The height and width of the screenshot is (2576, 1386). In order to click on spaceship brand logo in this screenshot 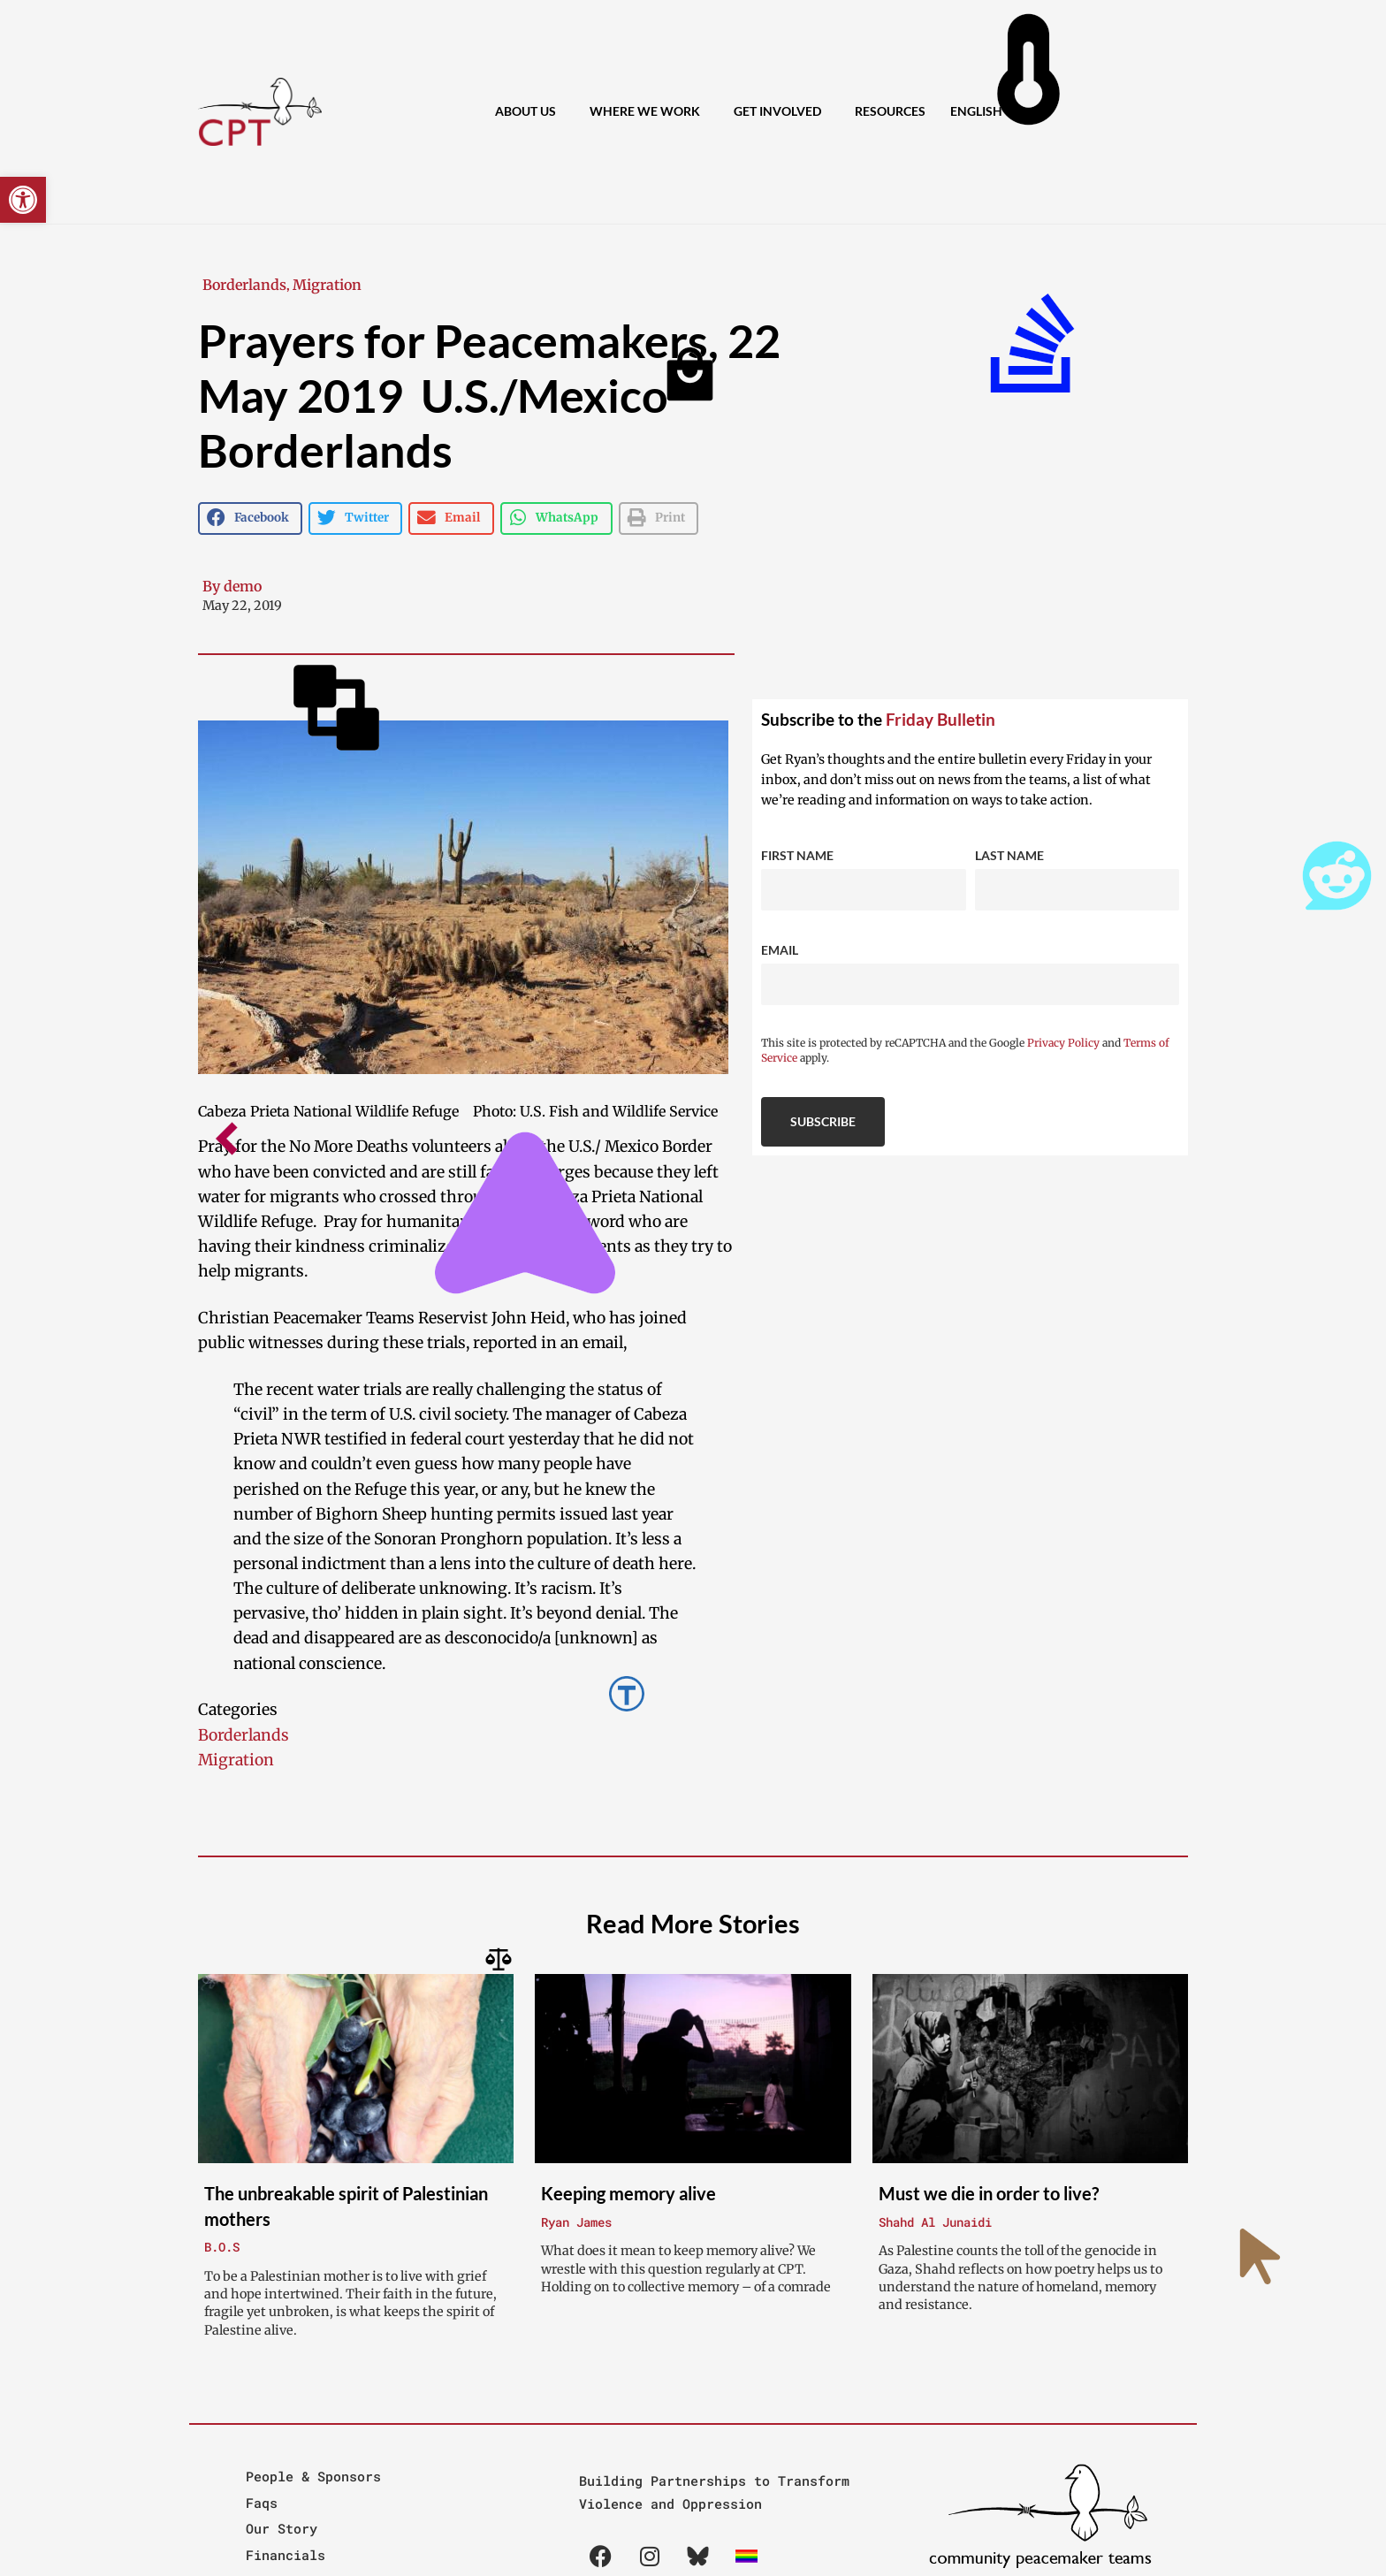, I will do `click(525, 1213)`.